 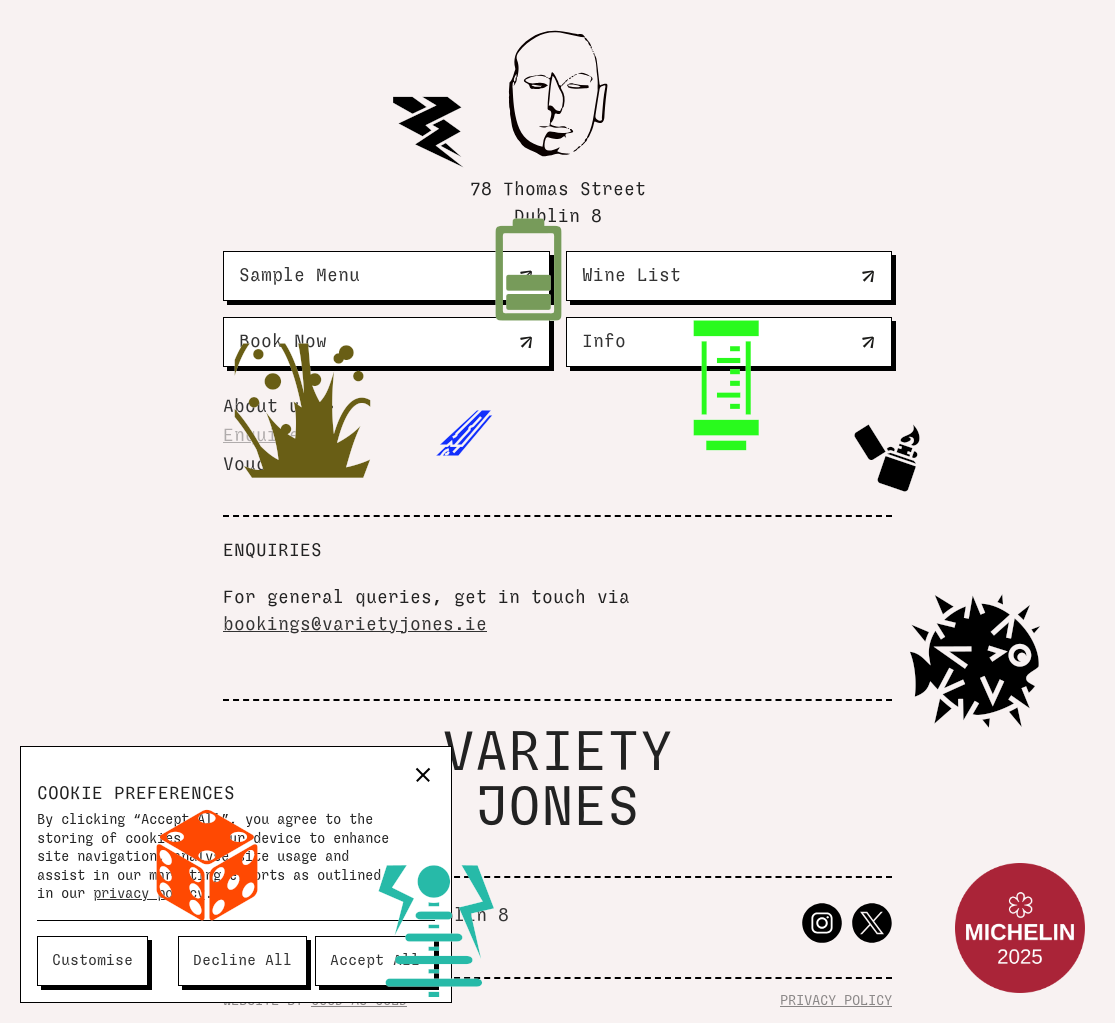 What do you see at coordinates (207, 866) in the screenshot?
I see `roll the dice or randomize` at bounding box center [207, 866].